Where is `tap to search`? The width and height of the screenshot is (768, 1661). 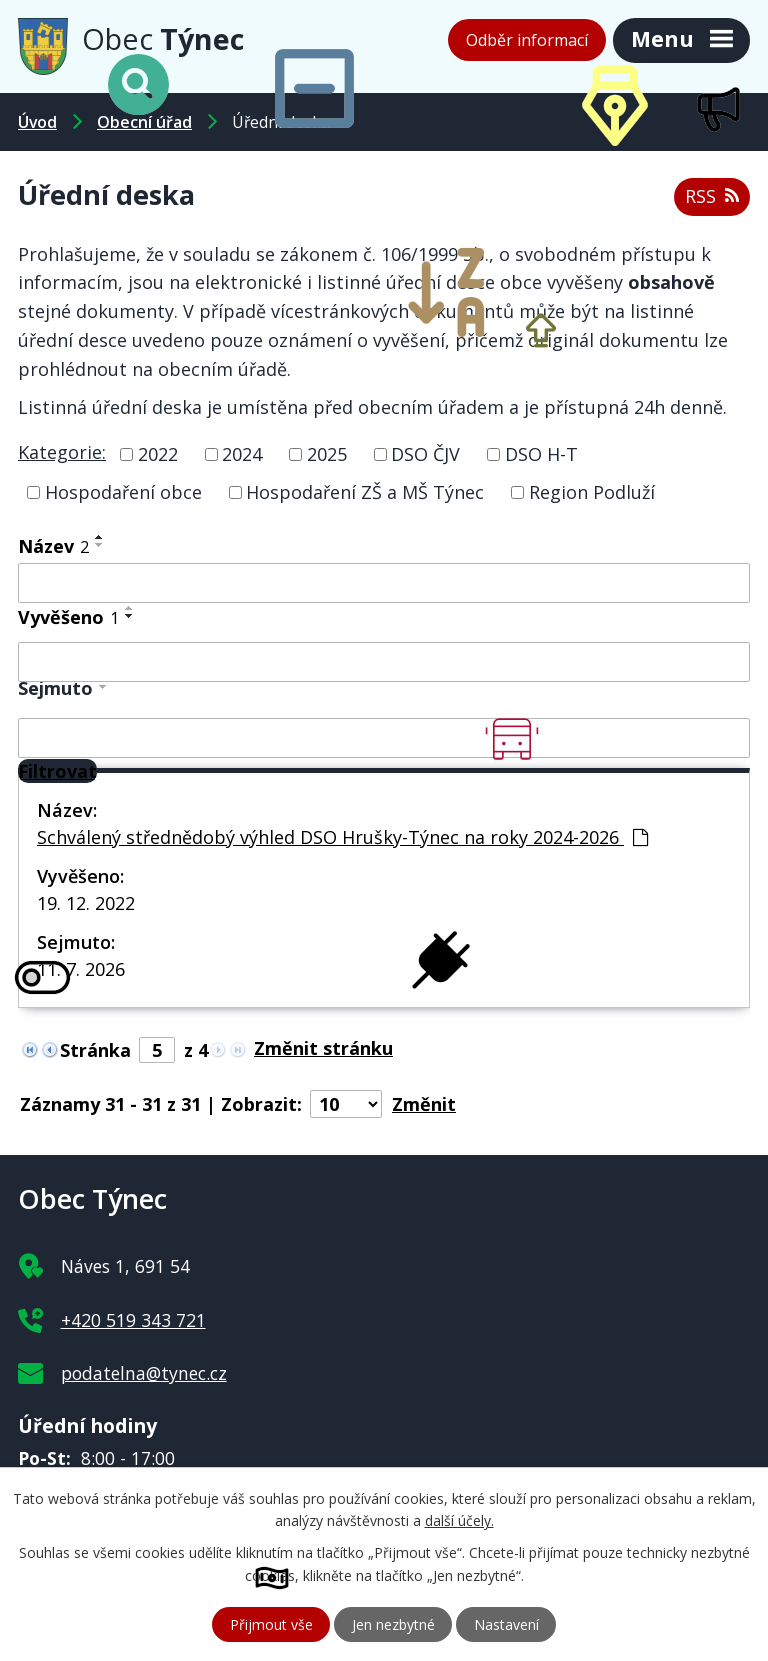 tap to search is located at coordinates (138, 84).